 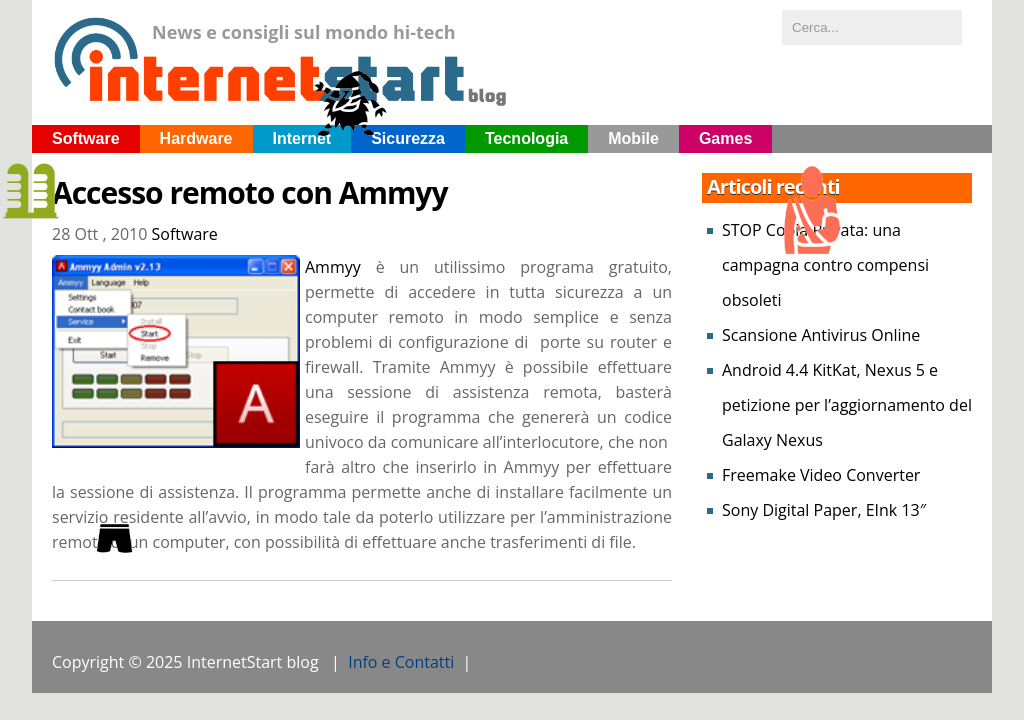 I want to click on select underwear or shorts in a clothing game, so click(x=114, y=538).